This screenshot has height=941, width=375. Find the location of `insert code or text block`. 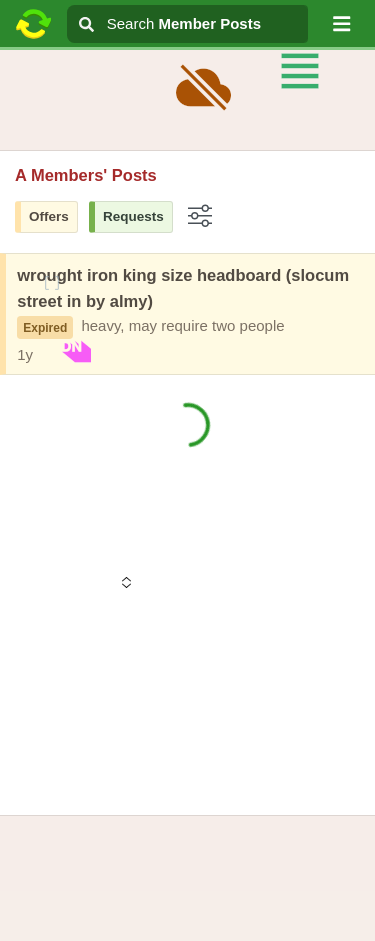

insert code or text block is located at coordinates (52, 283).